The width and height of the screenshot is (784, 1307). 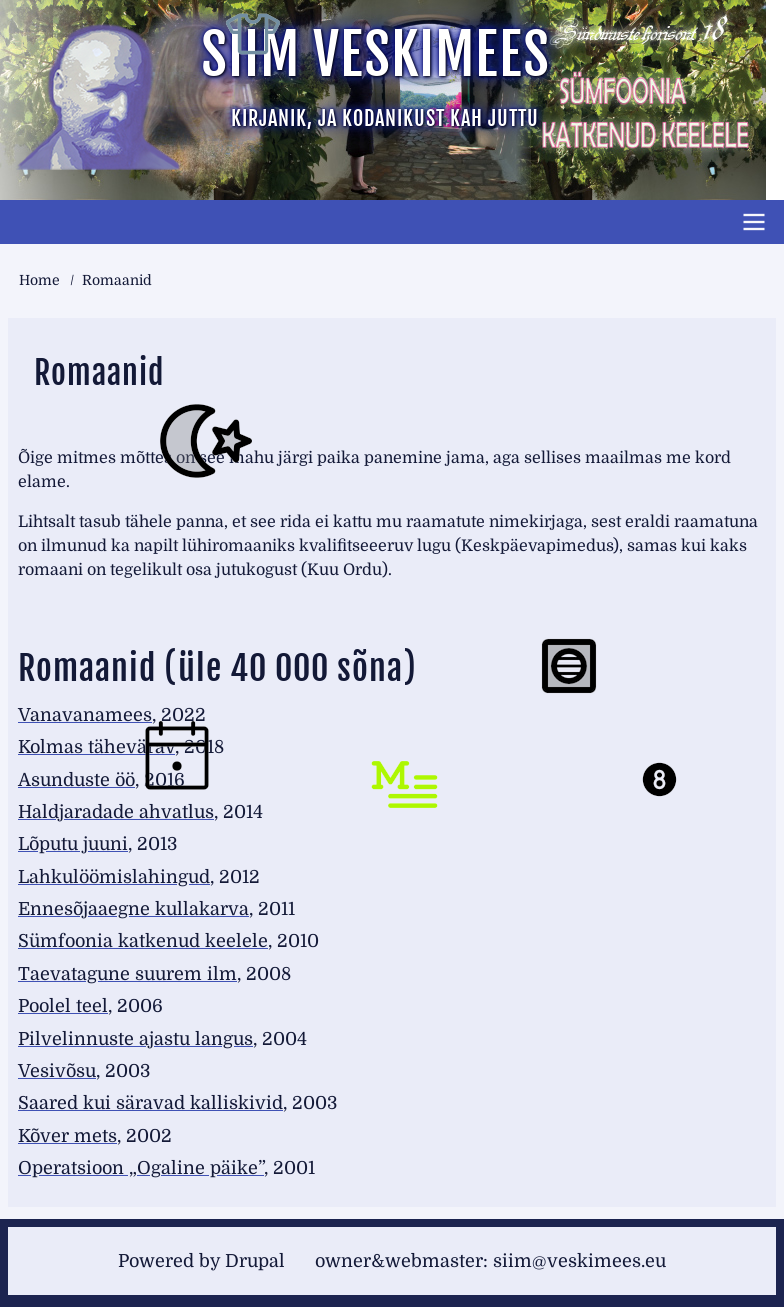 I want to click on indicates a calendar event or notification, so click(x=177, y=758).